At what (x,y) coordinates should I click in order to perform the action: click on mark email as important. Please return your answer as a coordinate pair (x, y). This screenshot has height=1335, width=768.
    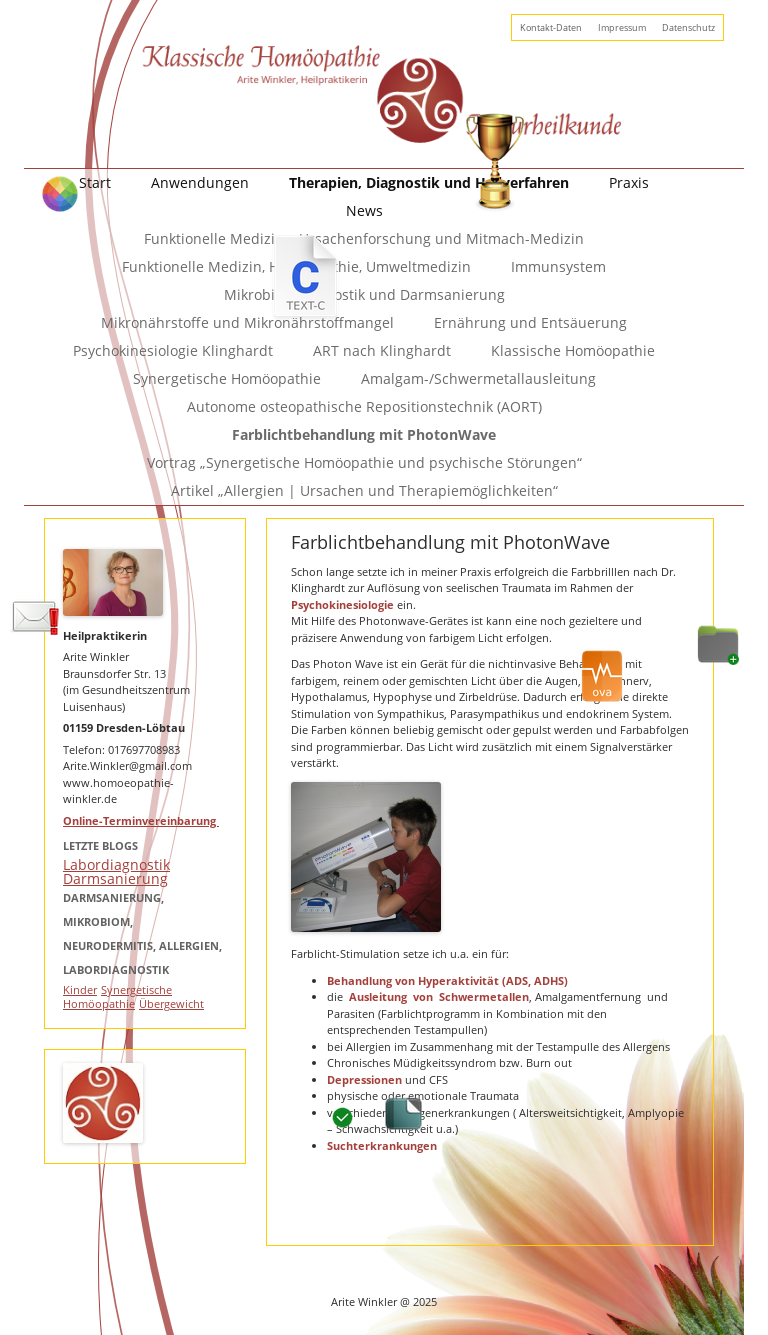
    Looking at the image, I should click on (33, 616).